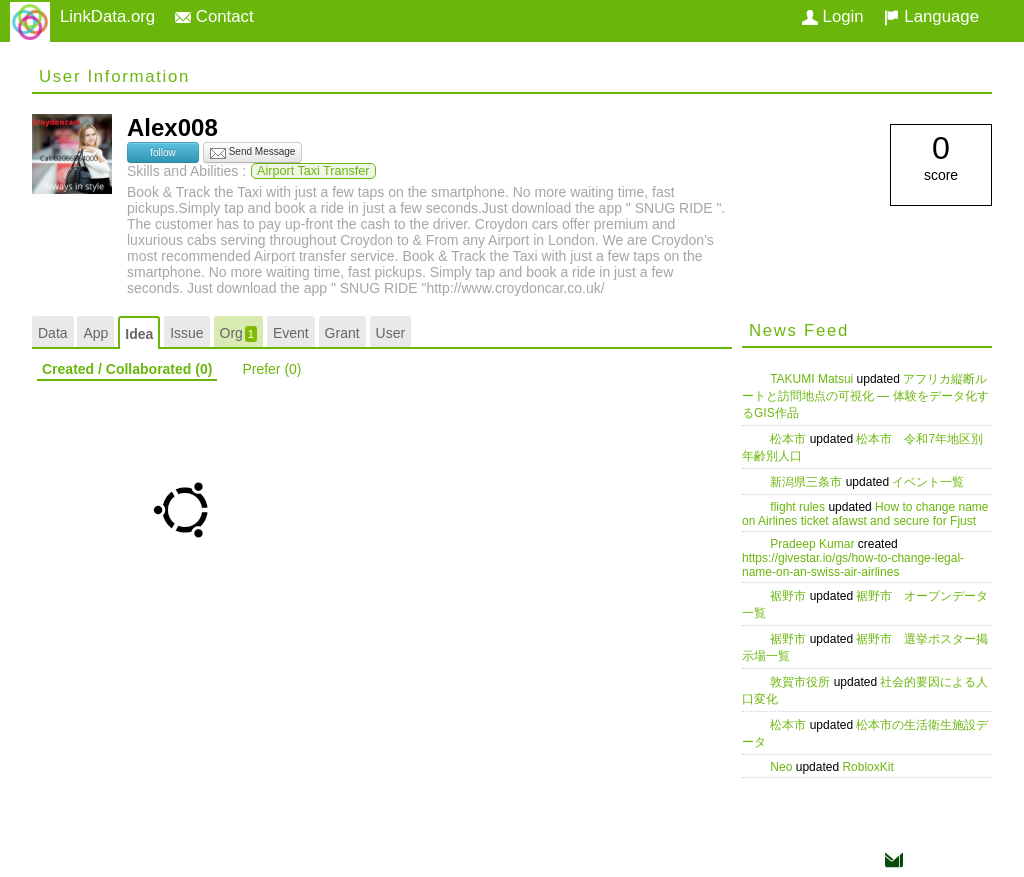 The image size is (1024, 877). I want to click on ubuntu operating system logo, so click(185, 510).